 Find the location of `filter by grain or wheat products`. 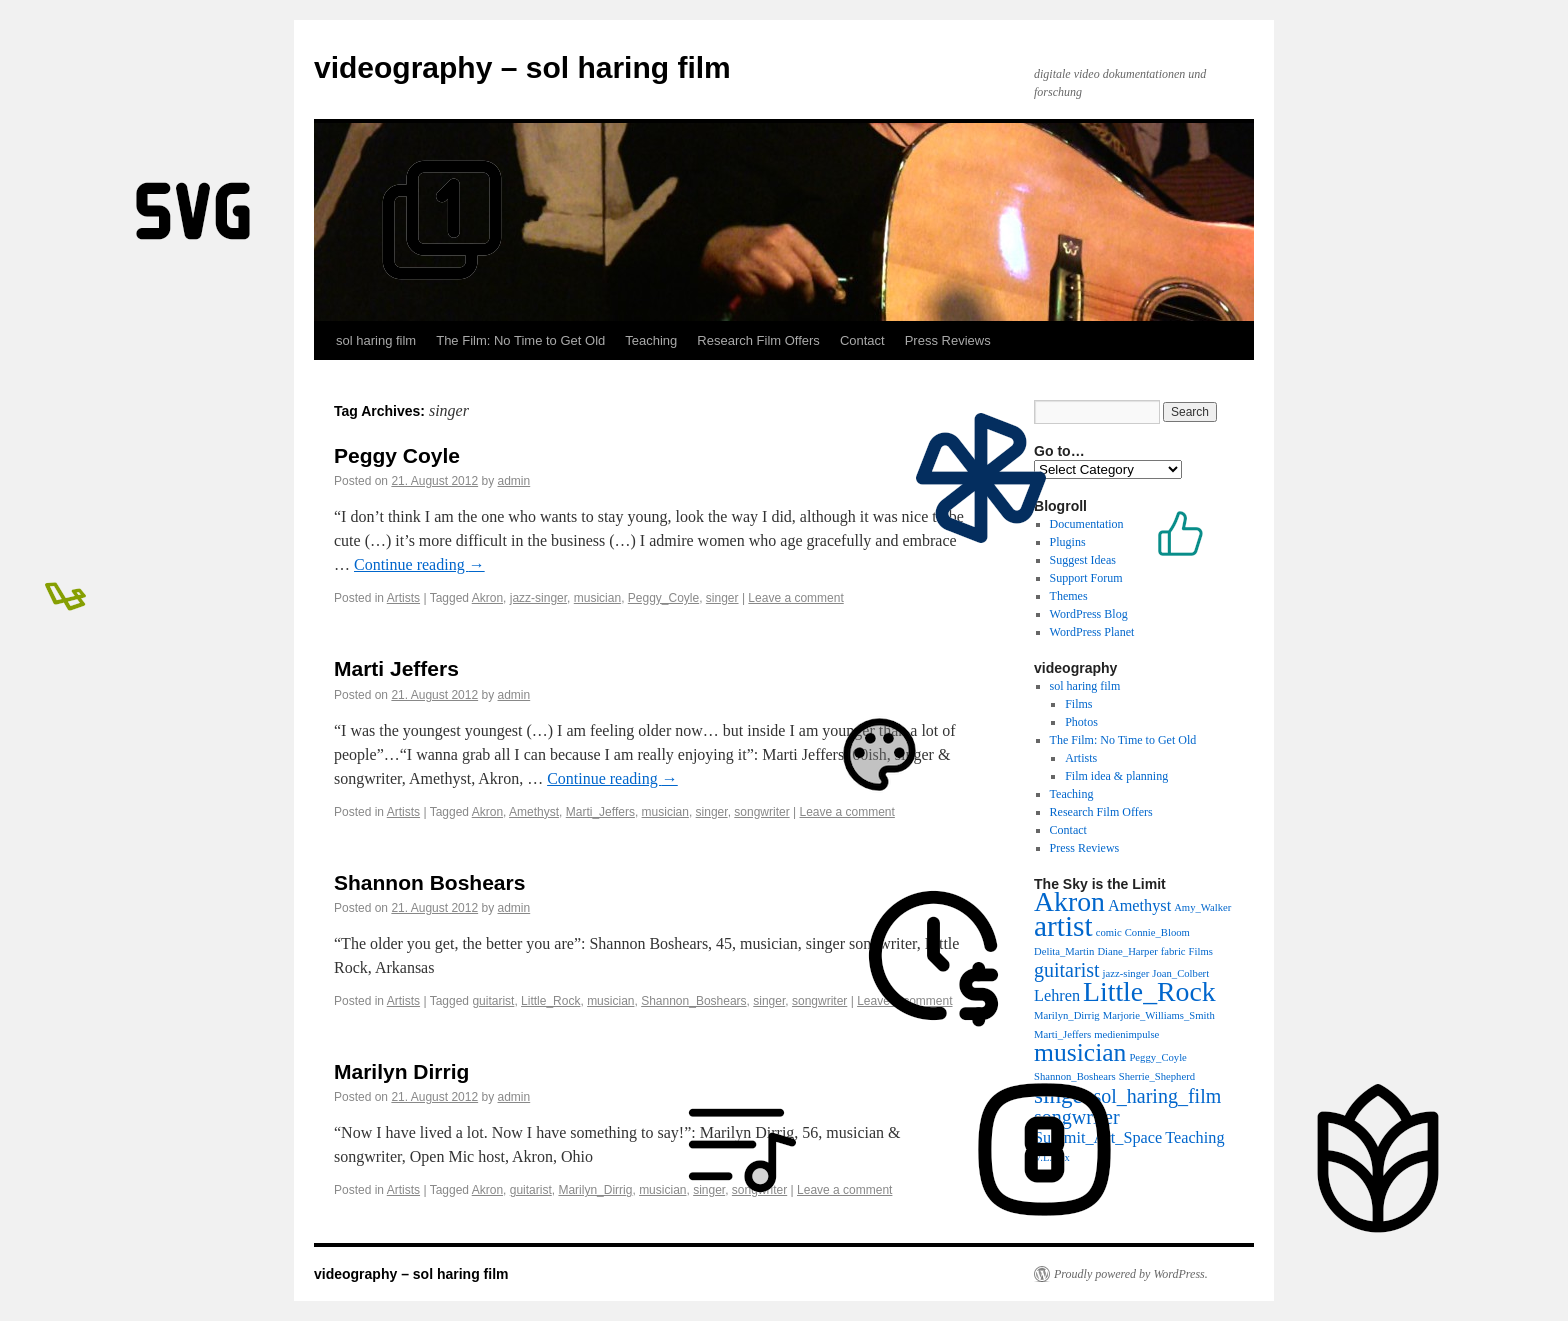

filter by grain or wheat products is located at coordinates (1378, 1161).